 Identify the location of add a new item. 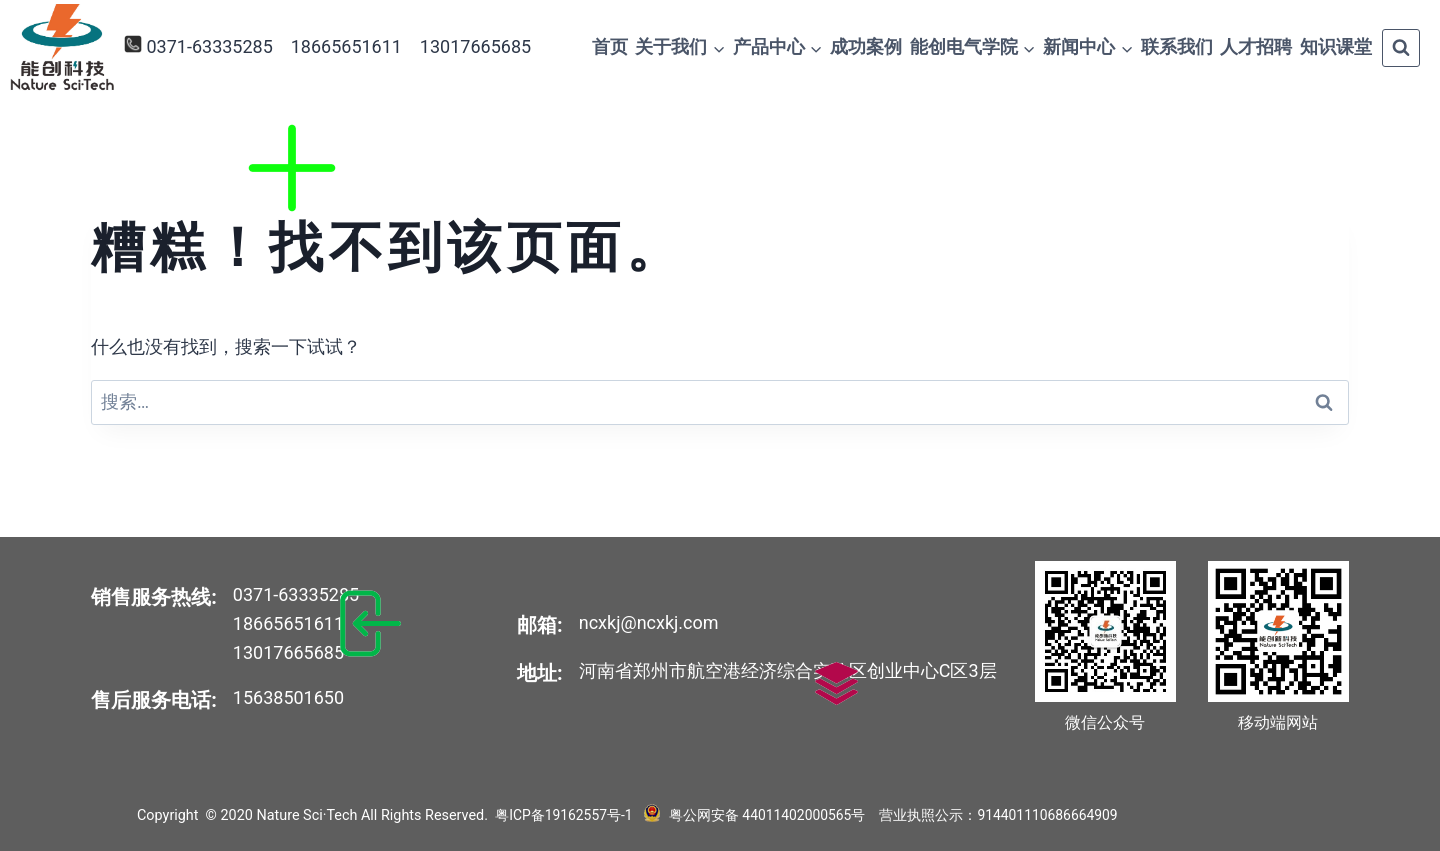
(292, 168).